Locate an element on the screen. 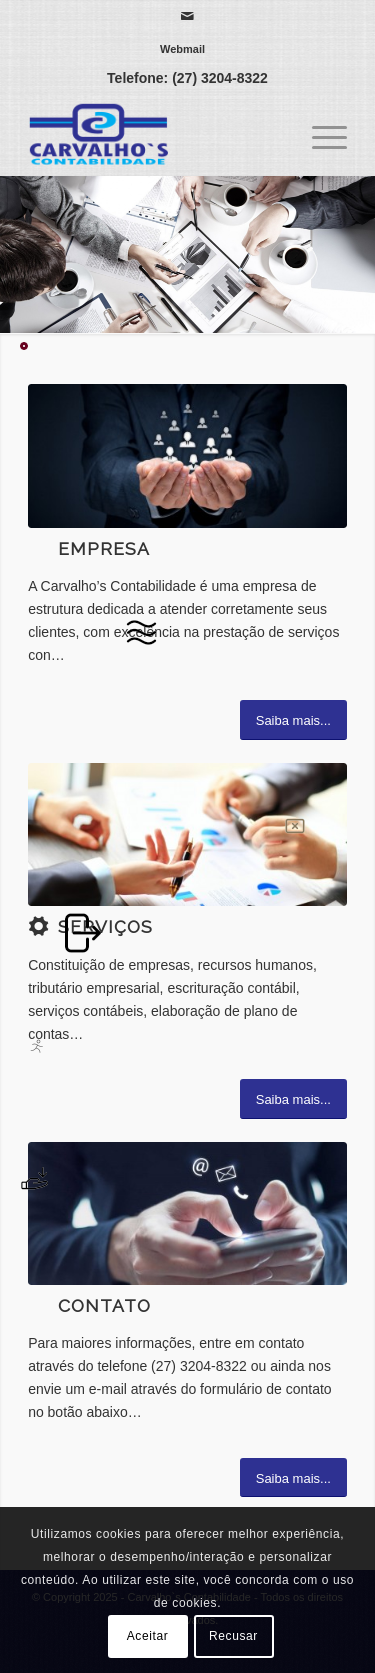 This screenshot has height=1673, width=375. receive or accept an incoming item is located at coordinates (35, 1179).